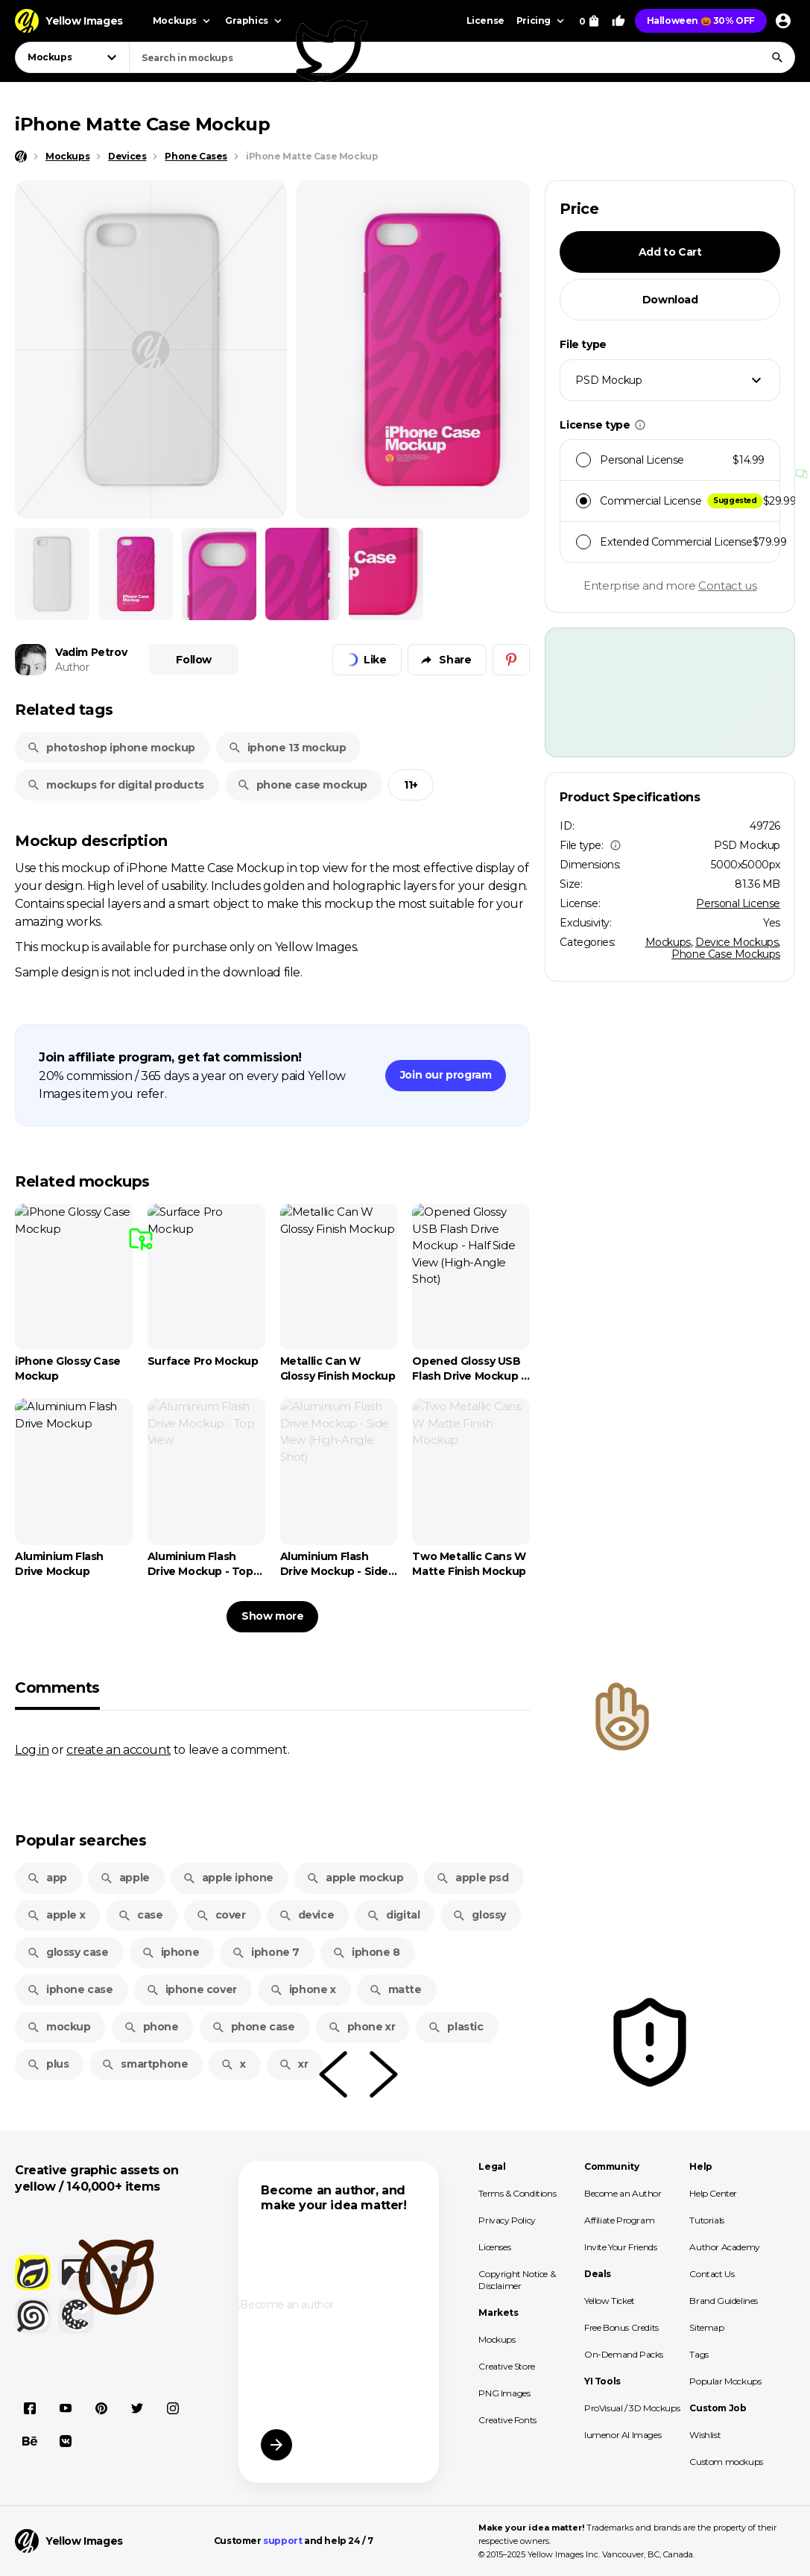  Describe the element at coordinates (650, 2042) in the screenshot. I see `security warning or alert detected` at that location.